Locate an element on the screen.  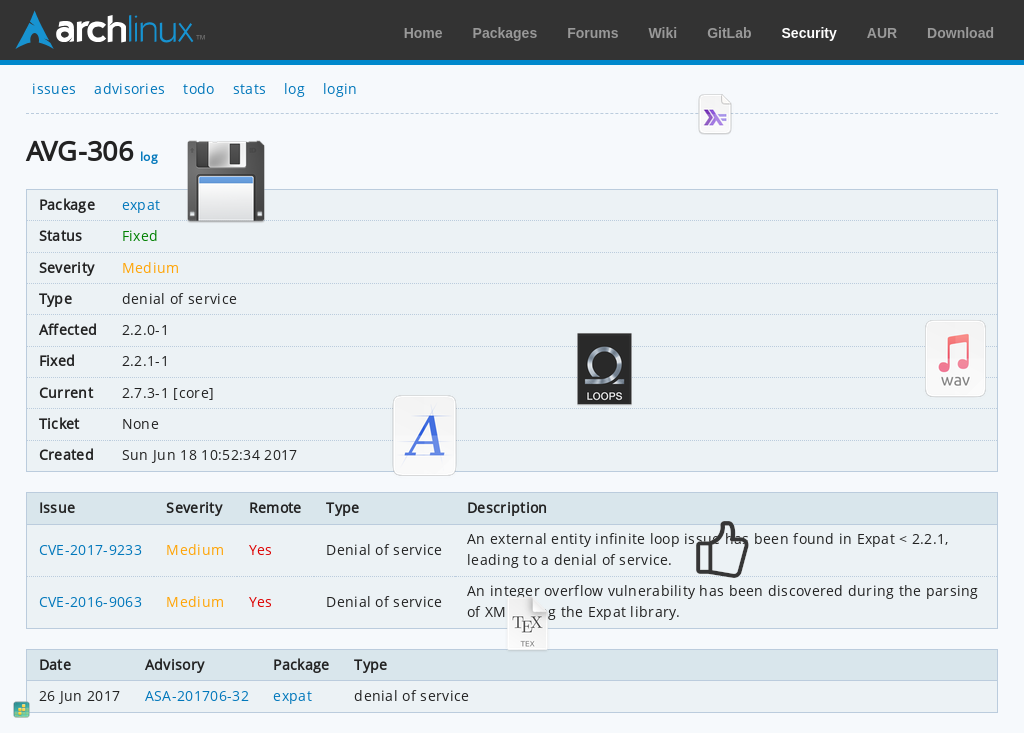
a haskell source code file is located at coordinates (715, 114).